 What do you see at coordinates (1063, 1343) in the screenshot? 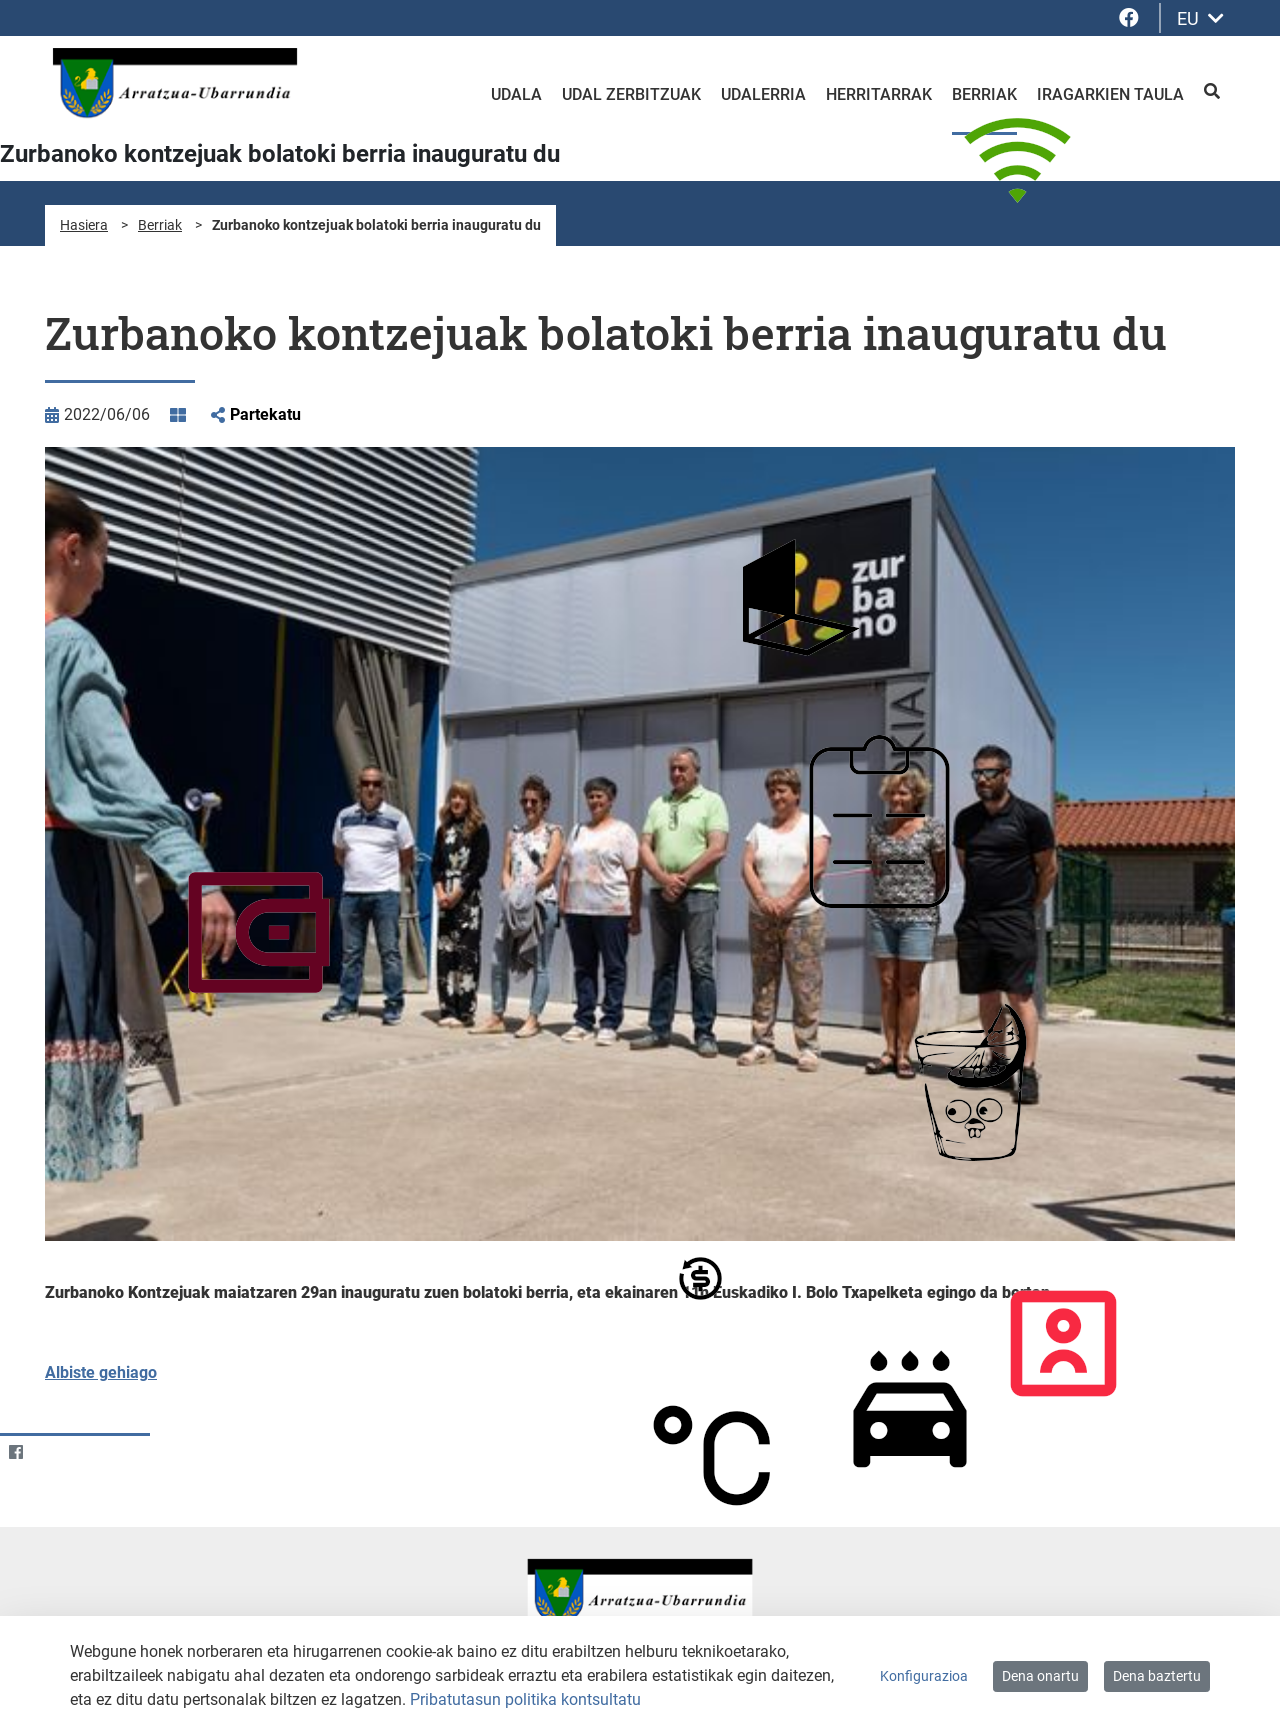
I see `view account profile` at bounding box center [1063, 1343].